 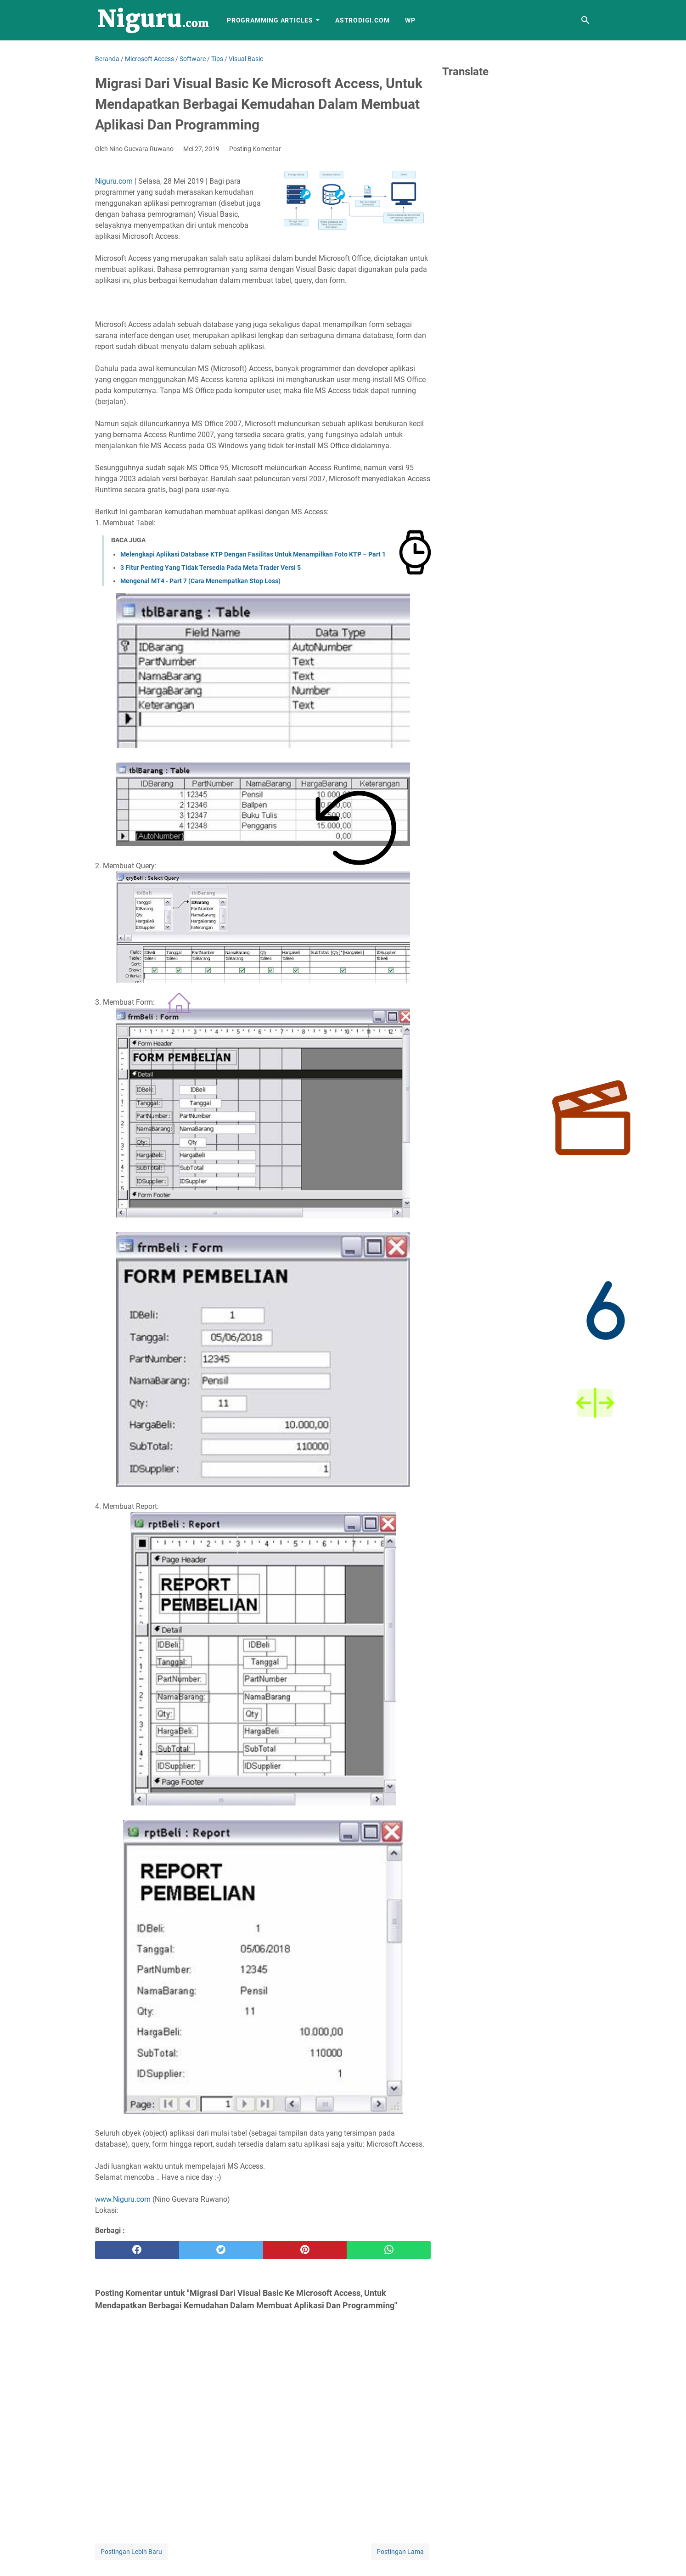 What do you see at coordinates (359, 828) in the screenshot?
I see `undo the last action` at bounding box center [359, 828].